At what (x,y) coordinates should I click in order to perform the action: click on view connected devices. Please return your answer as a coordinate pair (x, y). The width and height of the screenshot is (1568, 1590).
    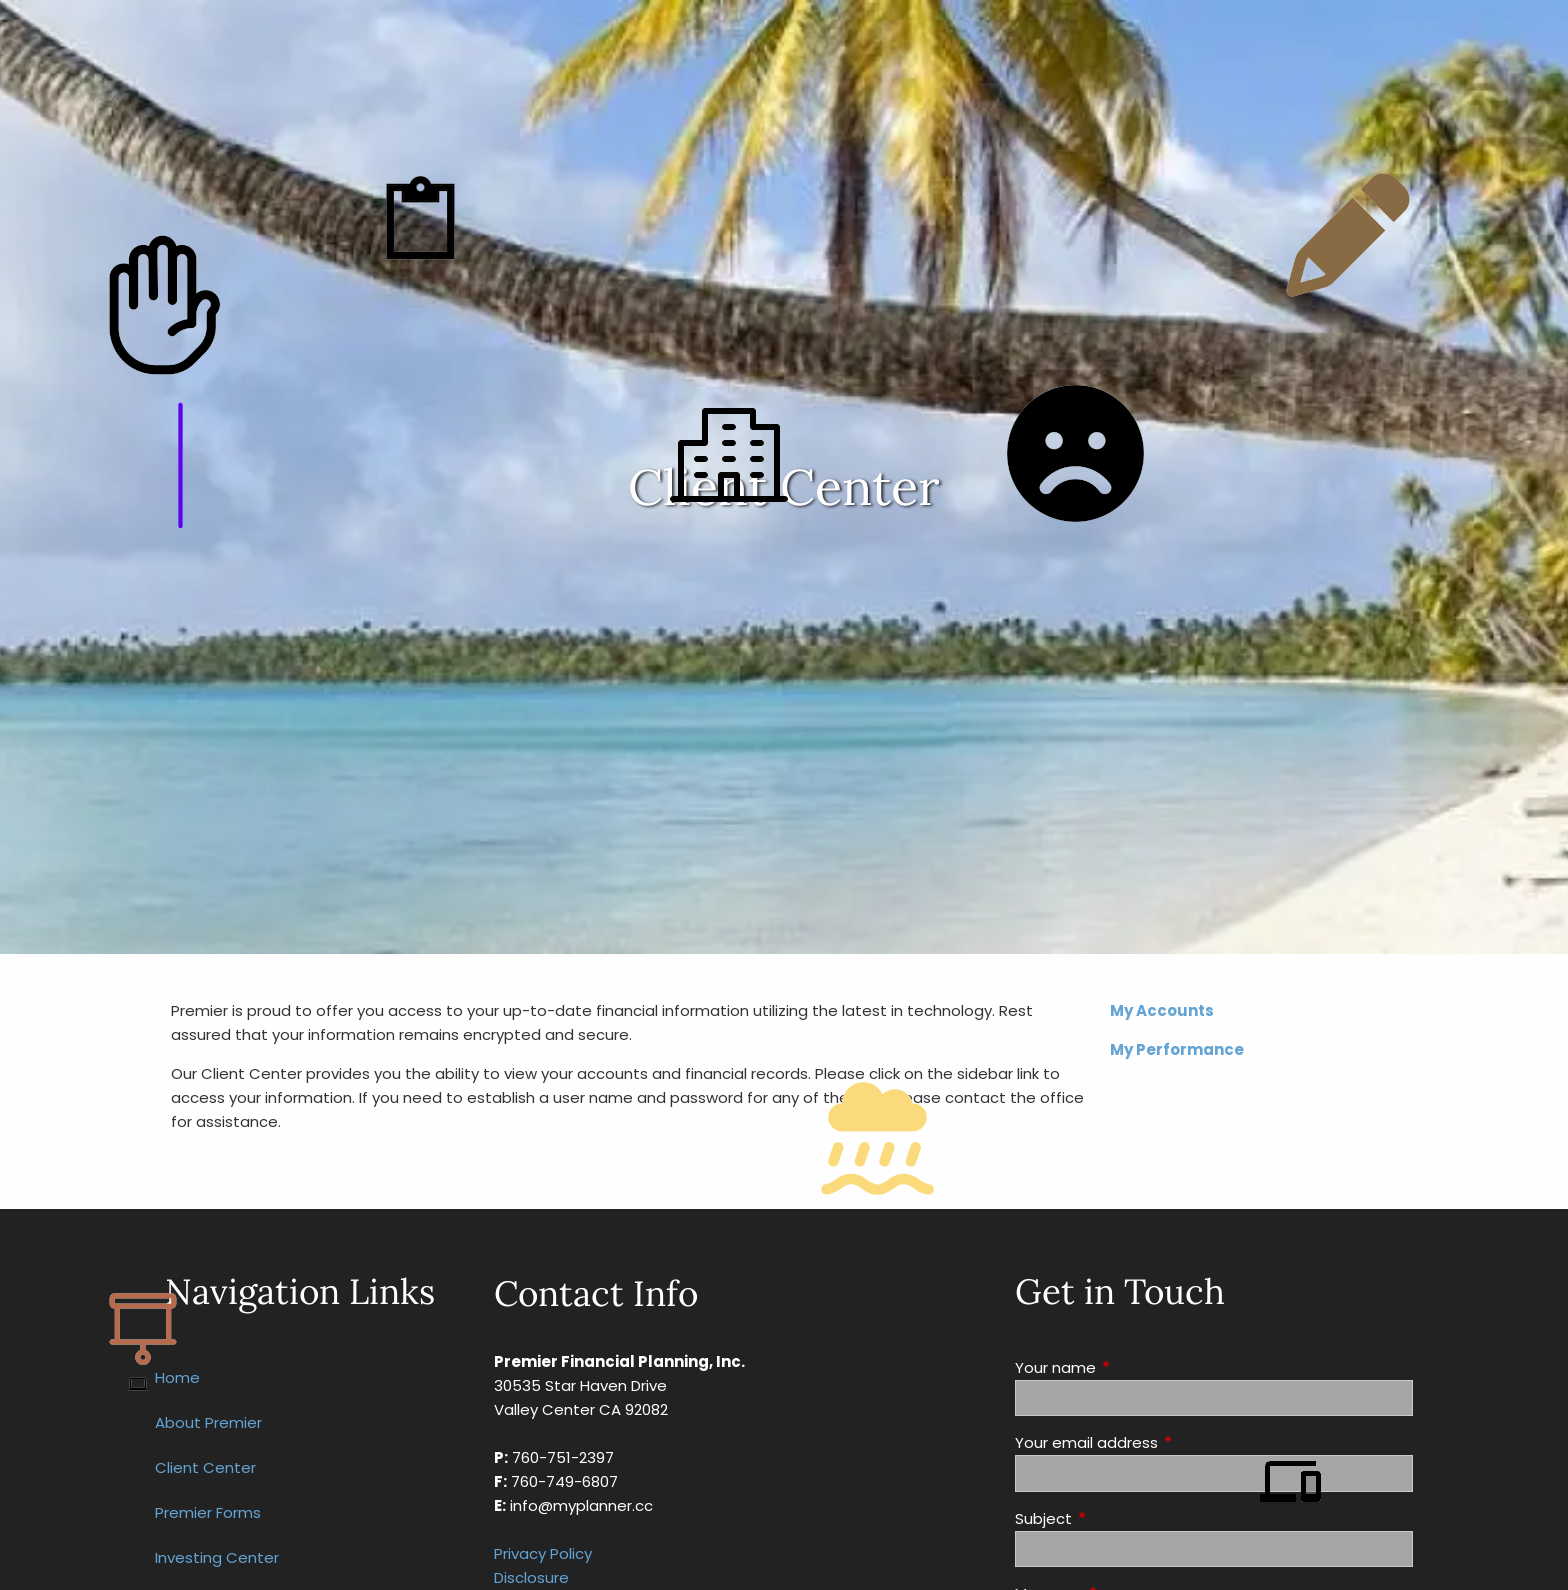
    Looking at the image, I should click on (1290, 1481).